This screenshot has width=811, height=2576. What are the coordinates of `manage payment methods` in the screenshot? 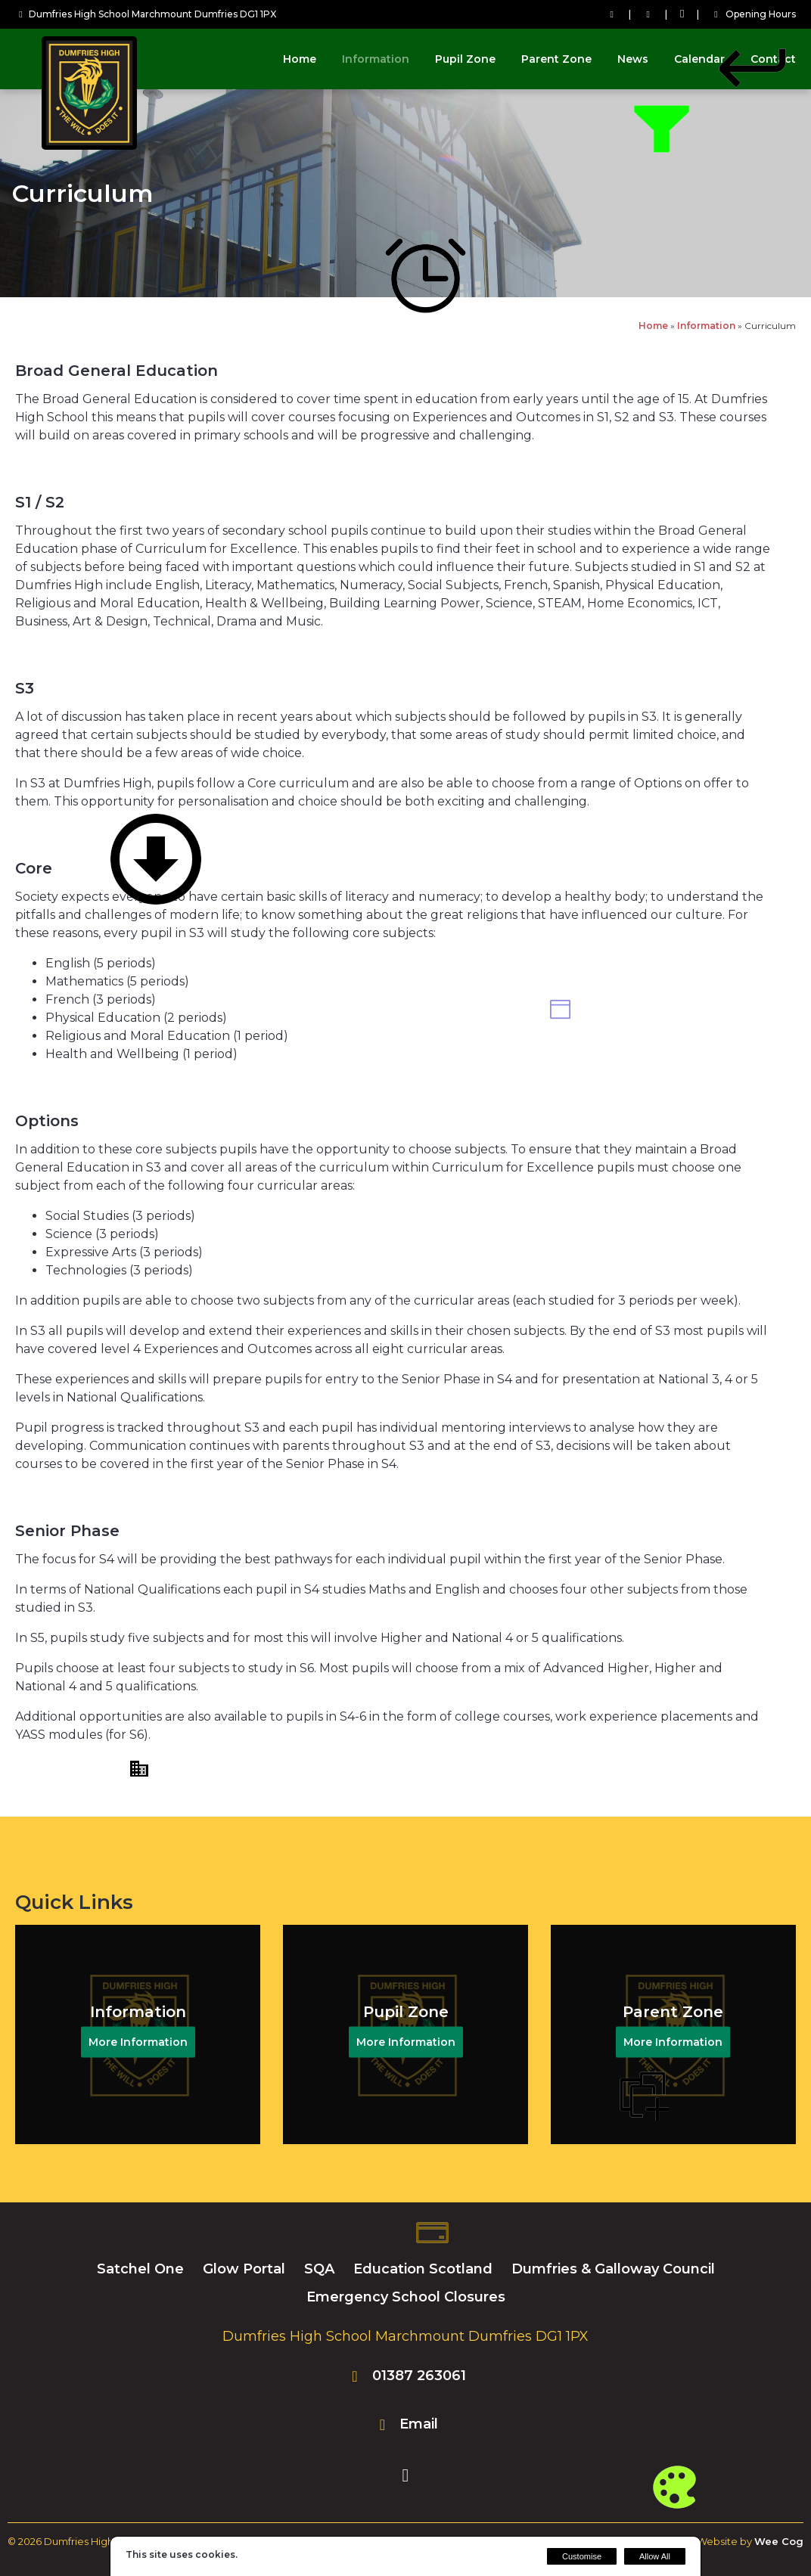 It's located at (432, 2231).